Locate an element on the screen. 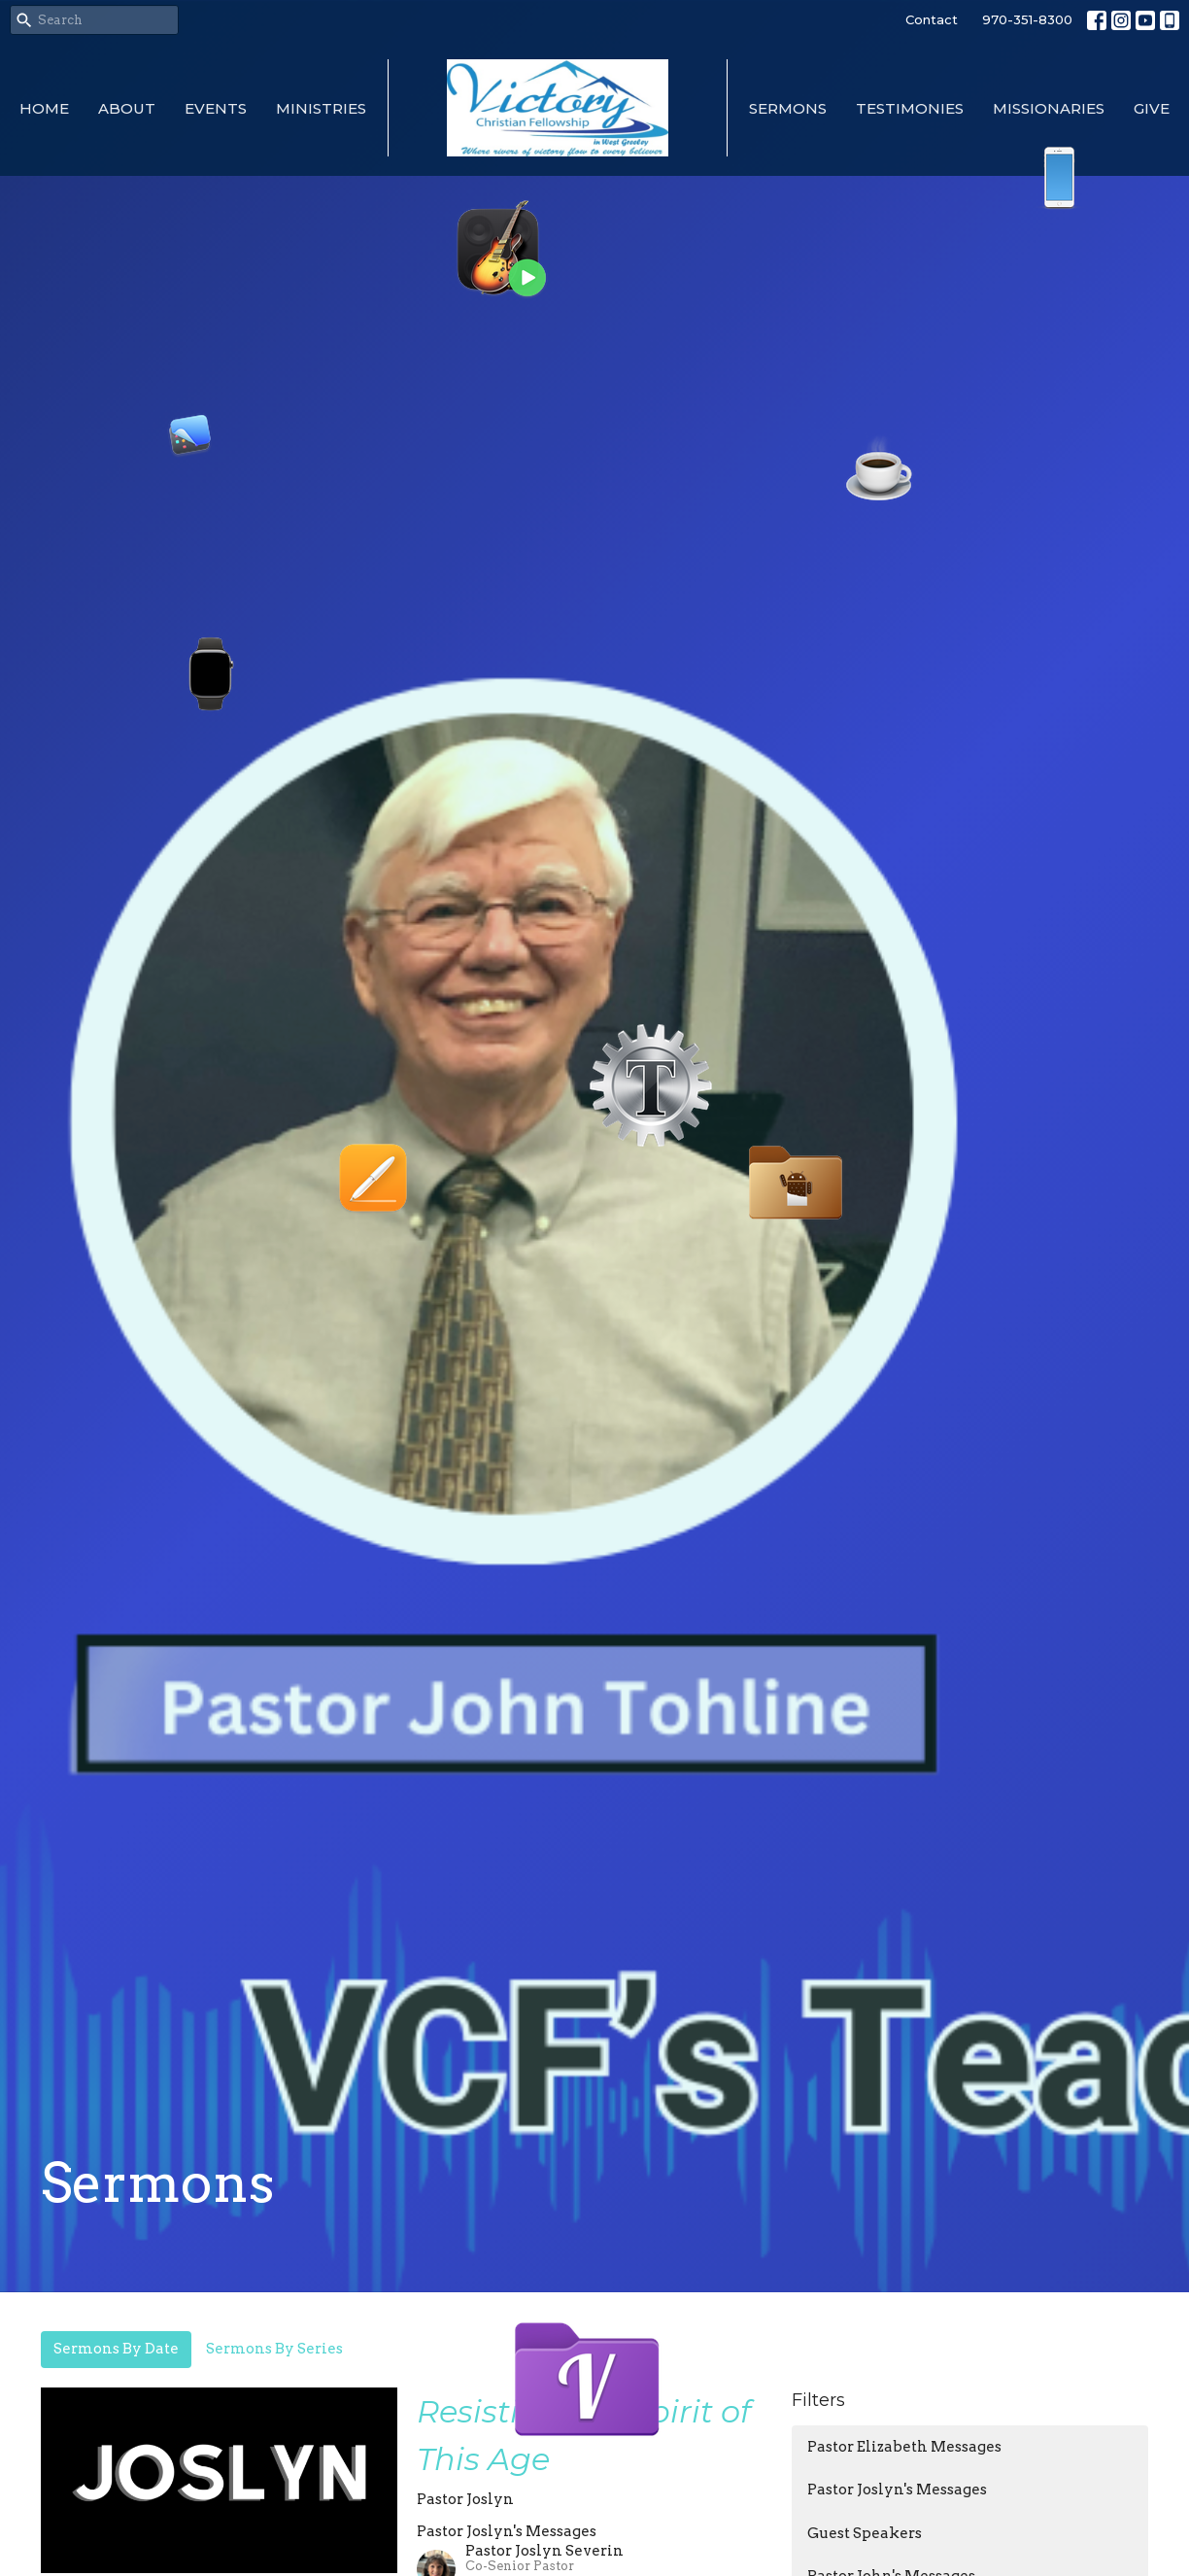 Image resolution: width=1189 pixels, height=2576 pixels. open Apple Pages for document editing is located at coordinates (373, 1178).